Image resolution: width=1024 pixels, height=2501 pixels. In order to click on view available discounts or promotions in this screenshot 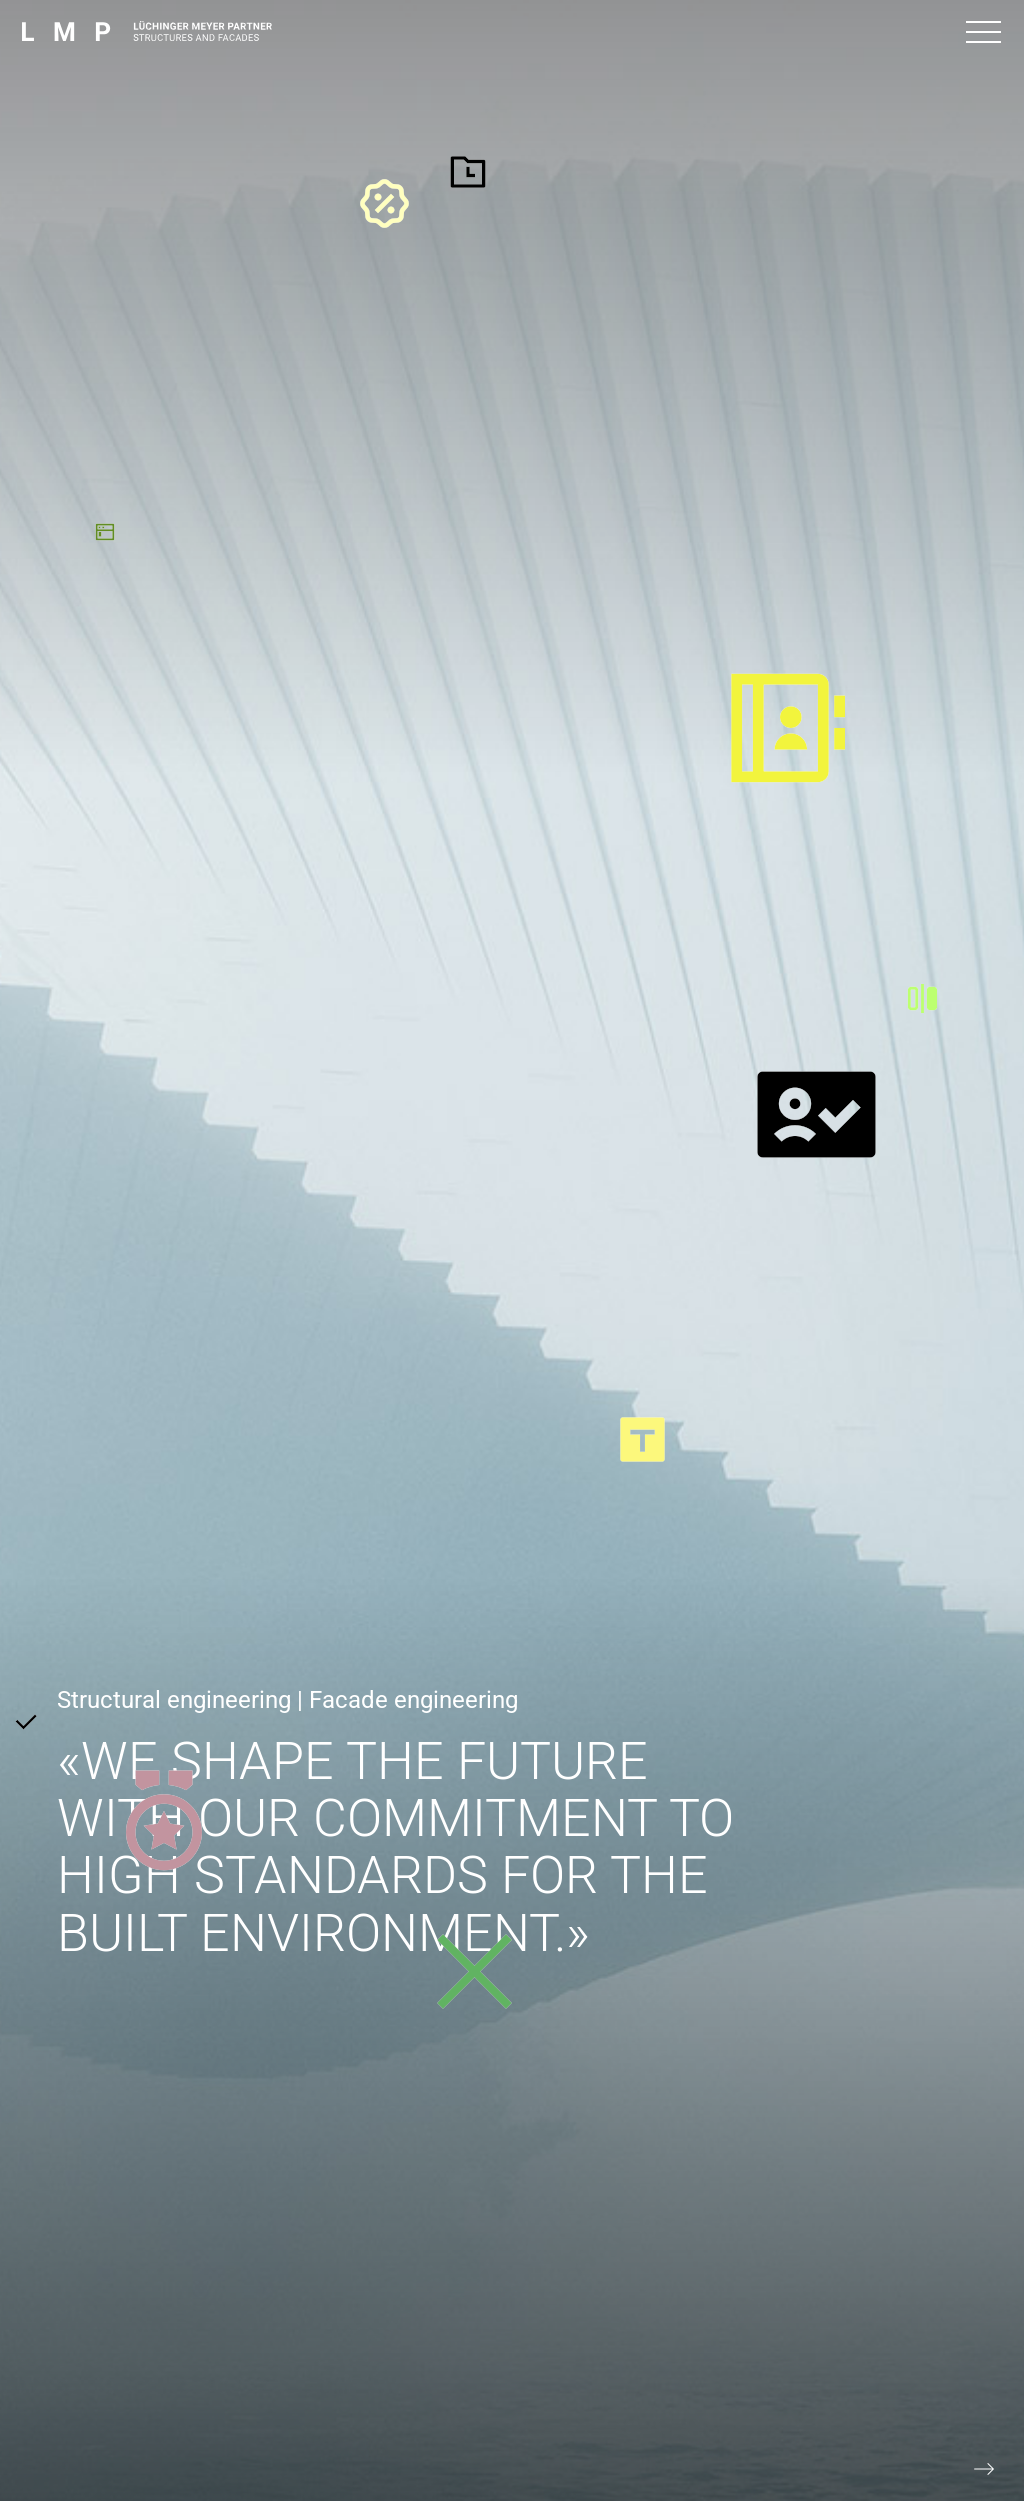, I will do `click(384, 203)`.